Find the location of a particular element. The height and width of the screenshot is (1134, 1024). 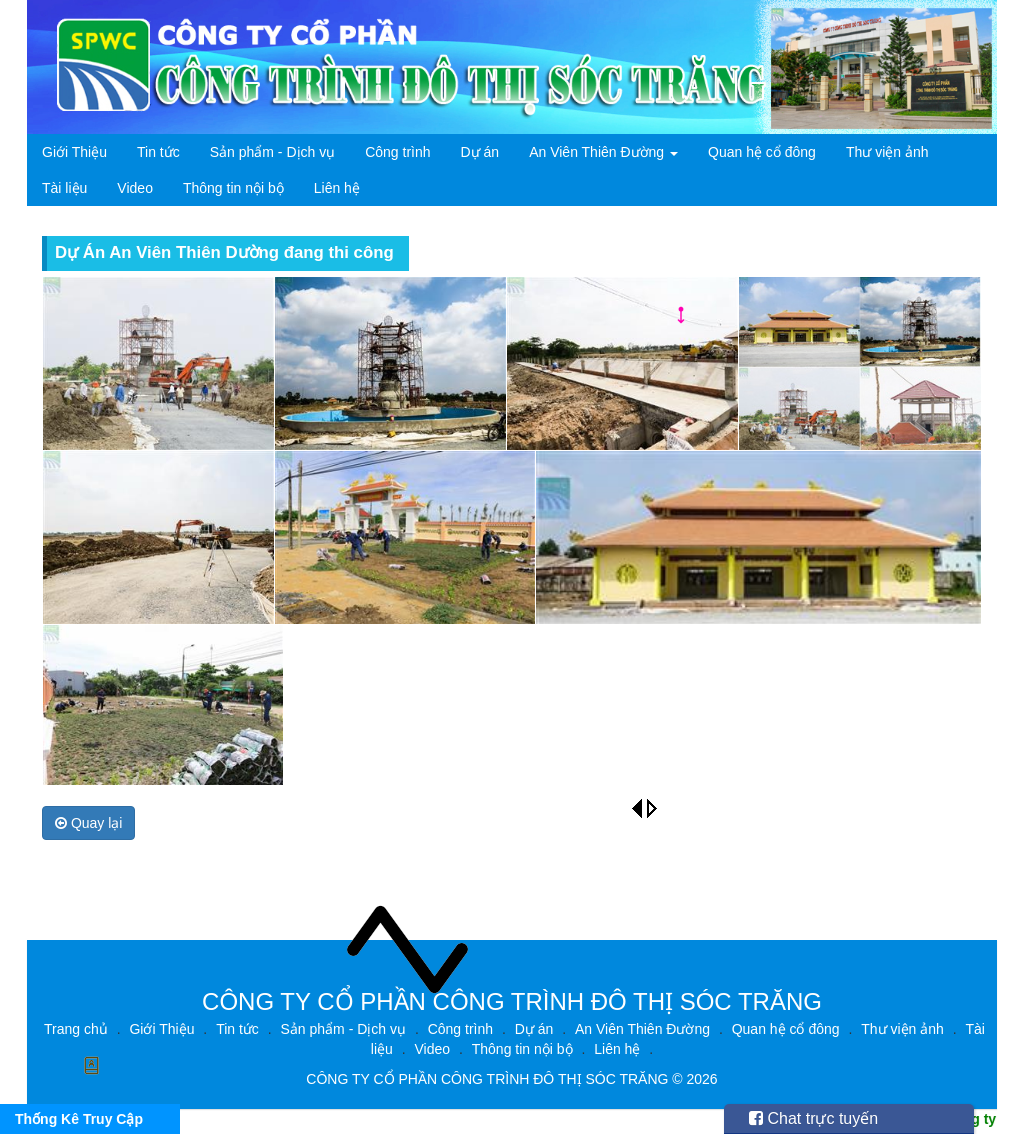

switch to the right panel or view is located at coordinates (644, 808).